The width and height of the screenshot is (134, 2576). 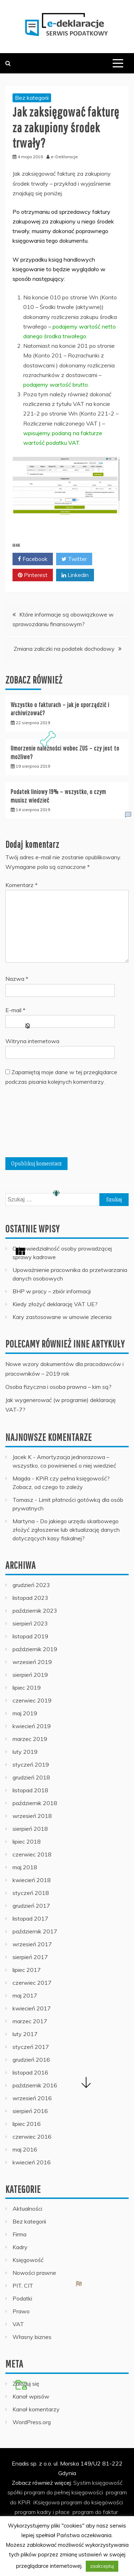 I want to click on switch to quilt or mosaic view layout, so click(x=20, y=1251).